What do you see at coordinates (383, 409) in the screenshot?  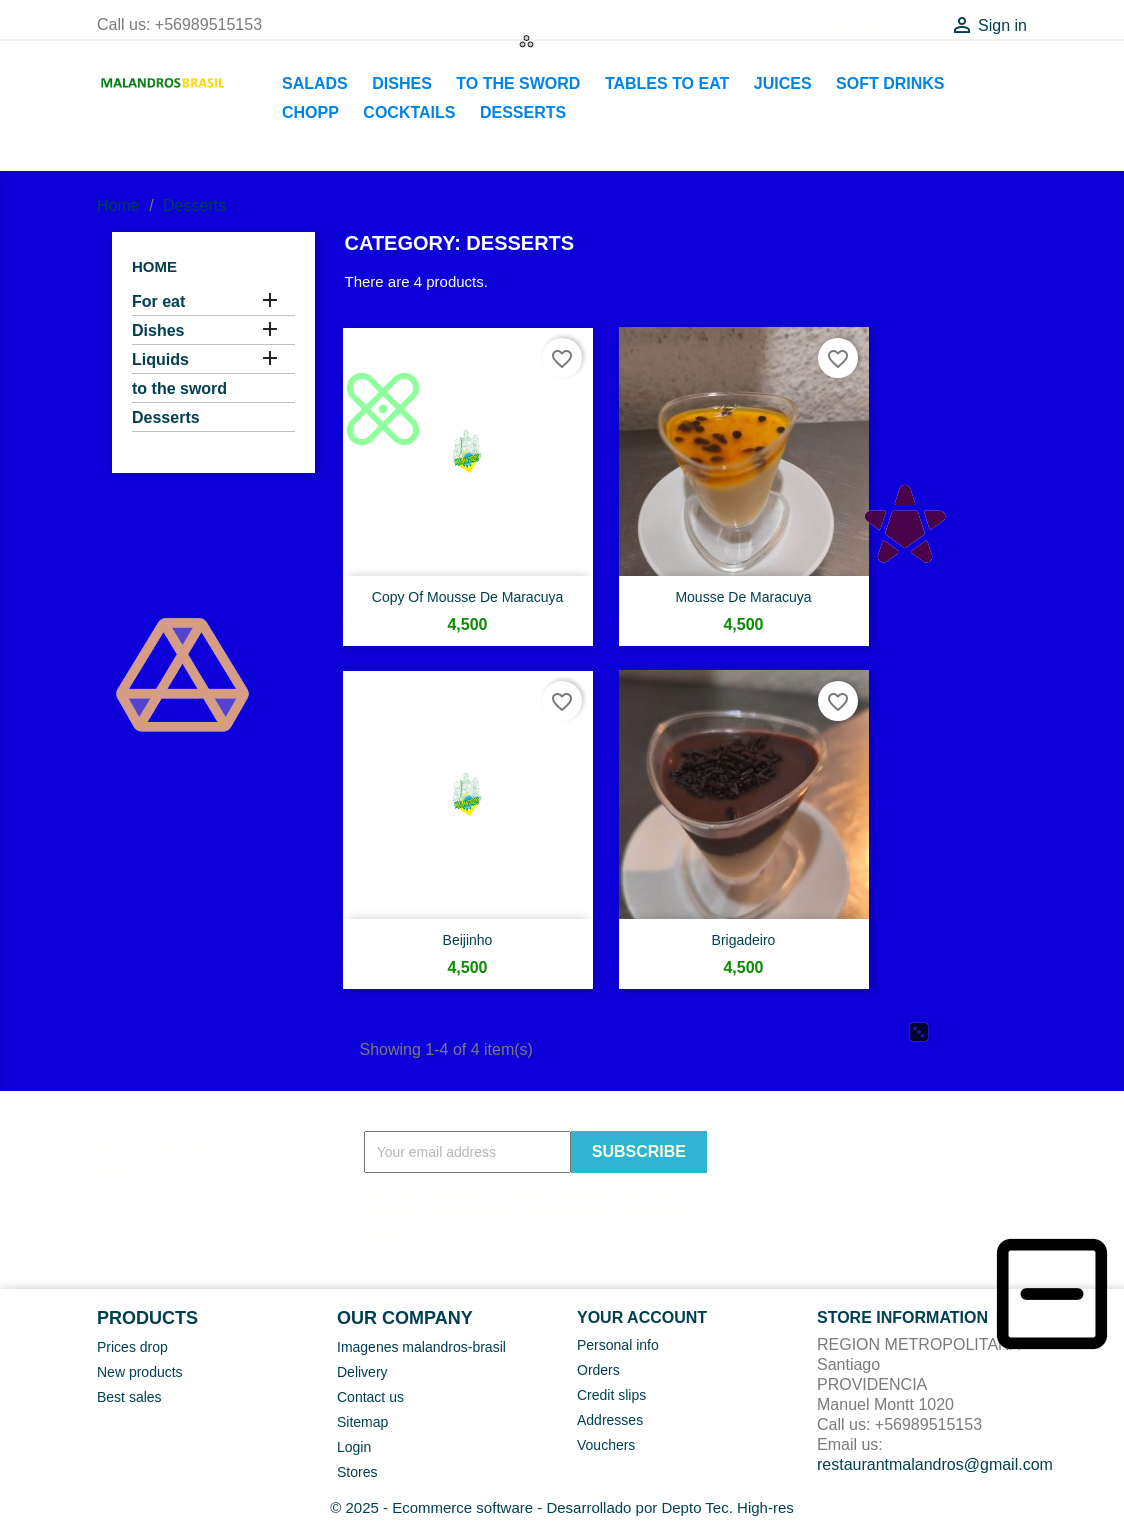 I see `access first aid or medical help resources` at bounding box center [383, 409].